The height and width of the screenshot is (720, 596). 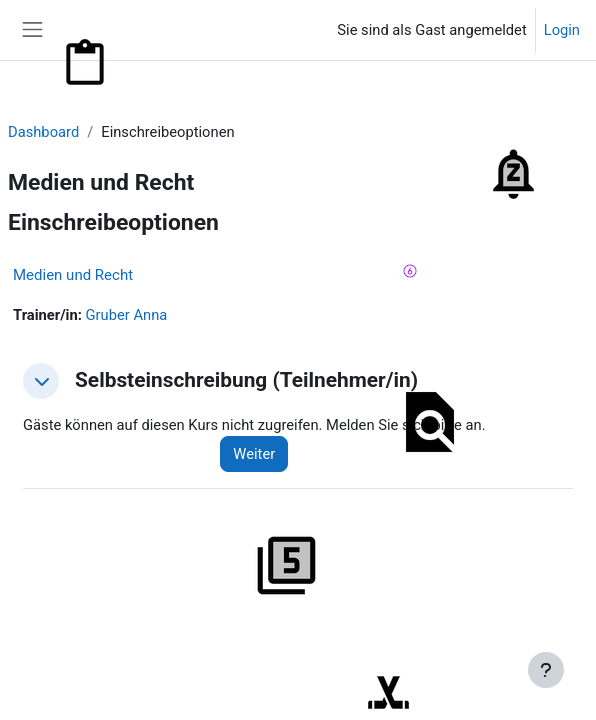 I want to click on paste content from clipboard, so click(x=85, y=64).